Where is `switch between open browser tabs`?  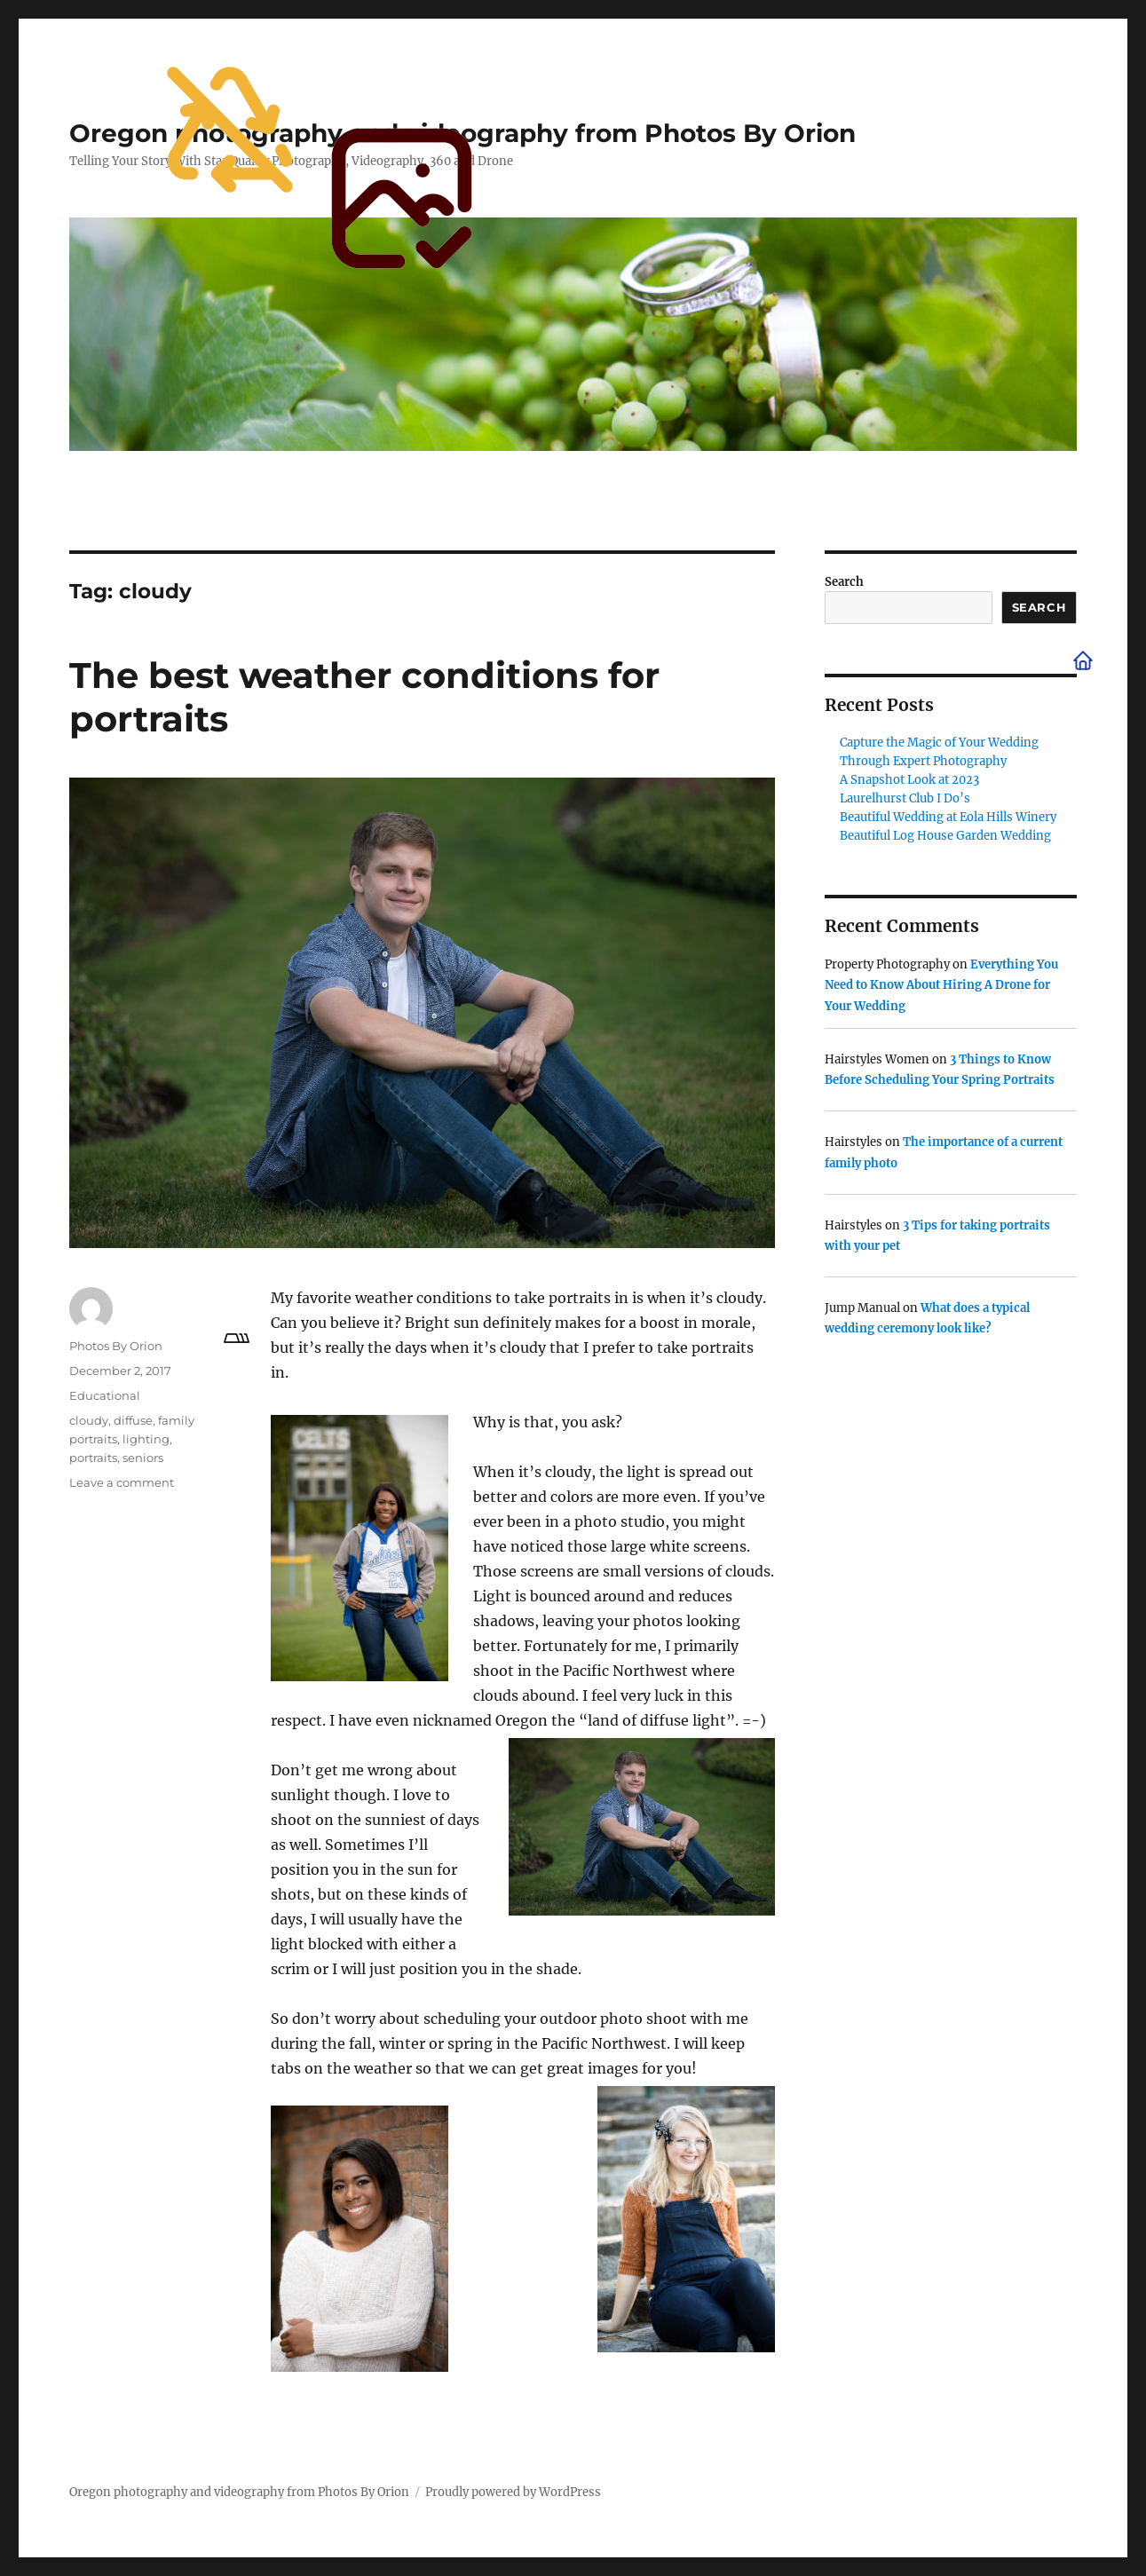 switch between open browser tabs is located at coordinates (236, 1338).